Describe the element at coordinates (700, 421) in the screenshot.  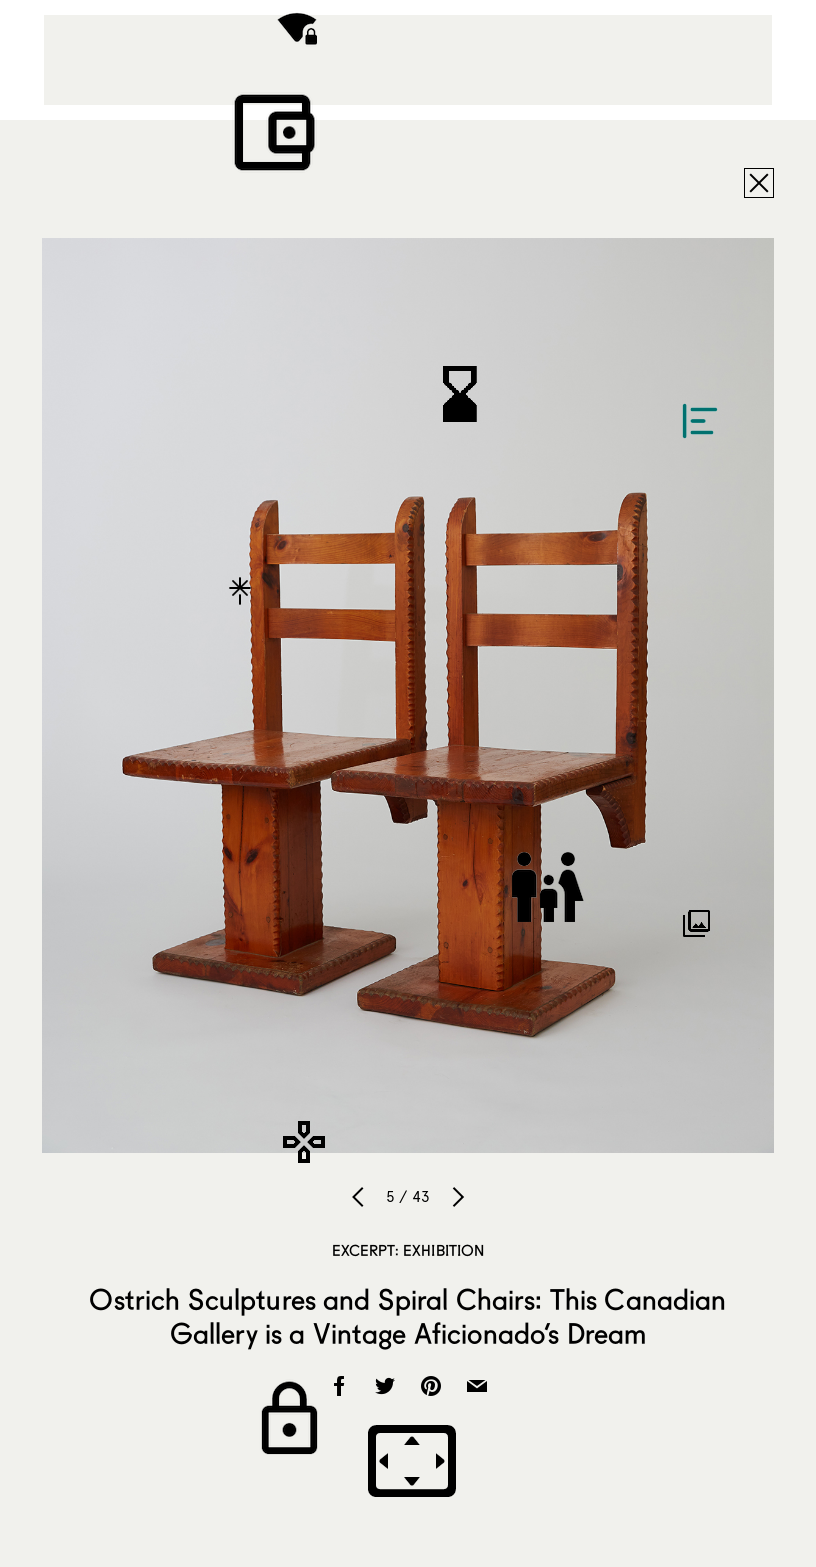
I see `align text to the left` at that location.